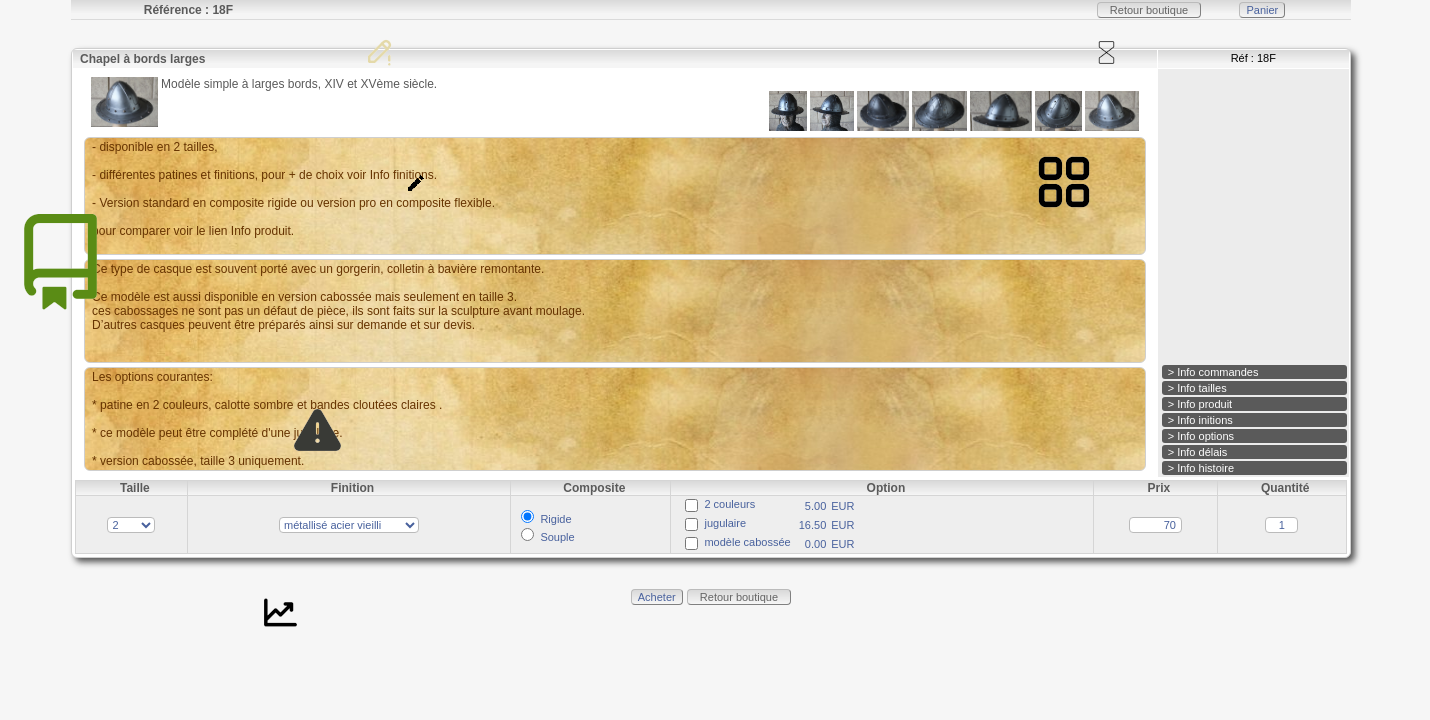 The height and width of the screenshot is (720, 1430). I want to click on indicates a warning or alert that requires attention, so click(317, 429).